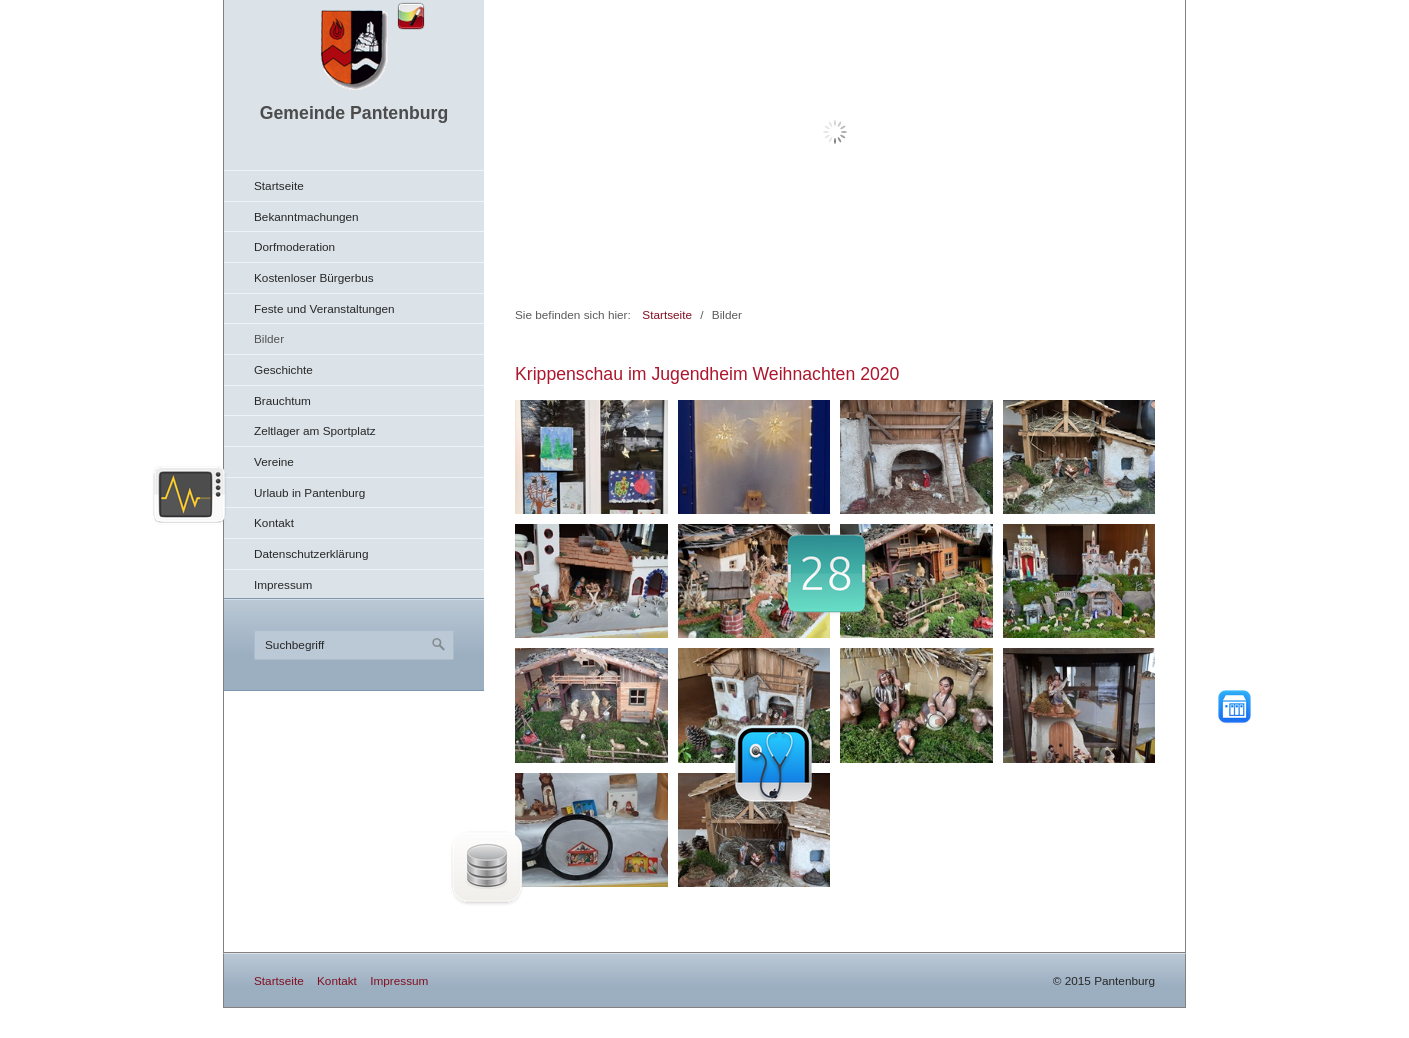  What do you see at coordinates (773, 763) in the screenshot?
I see `open system cleaner utility` at bounding box center [773, 763].